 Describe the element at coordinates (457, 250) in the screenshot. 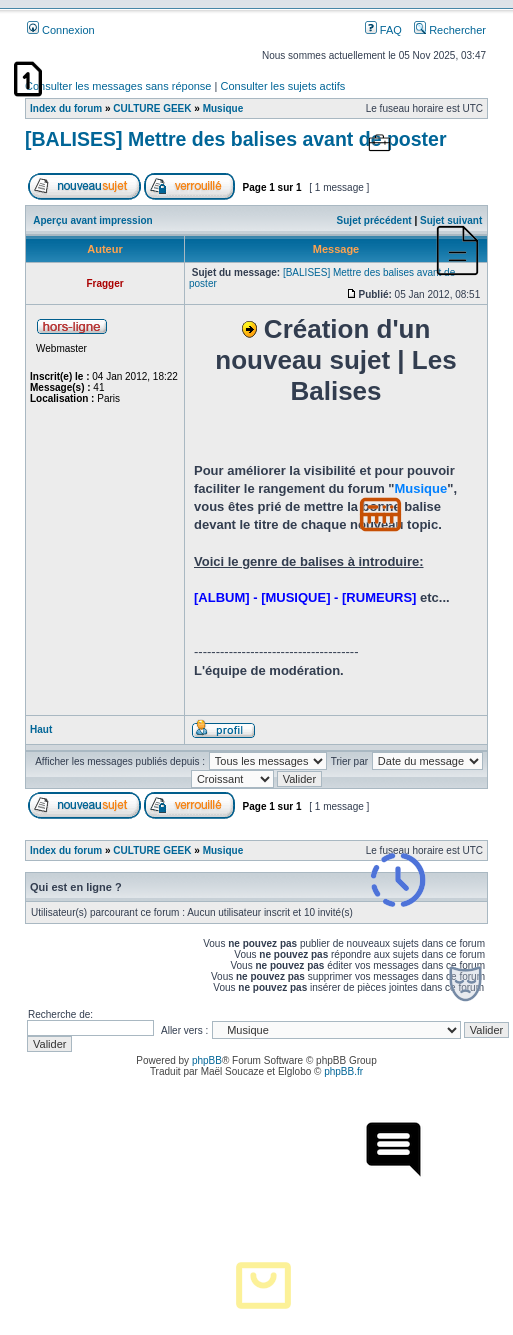

I see `view document or text file` at that location.